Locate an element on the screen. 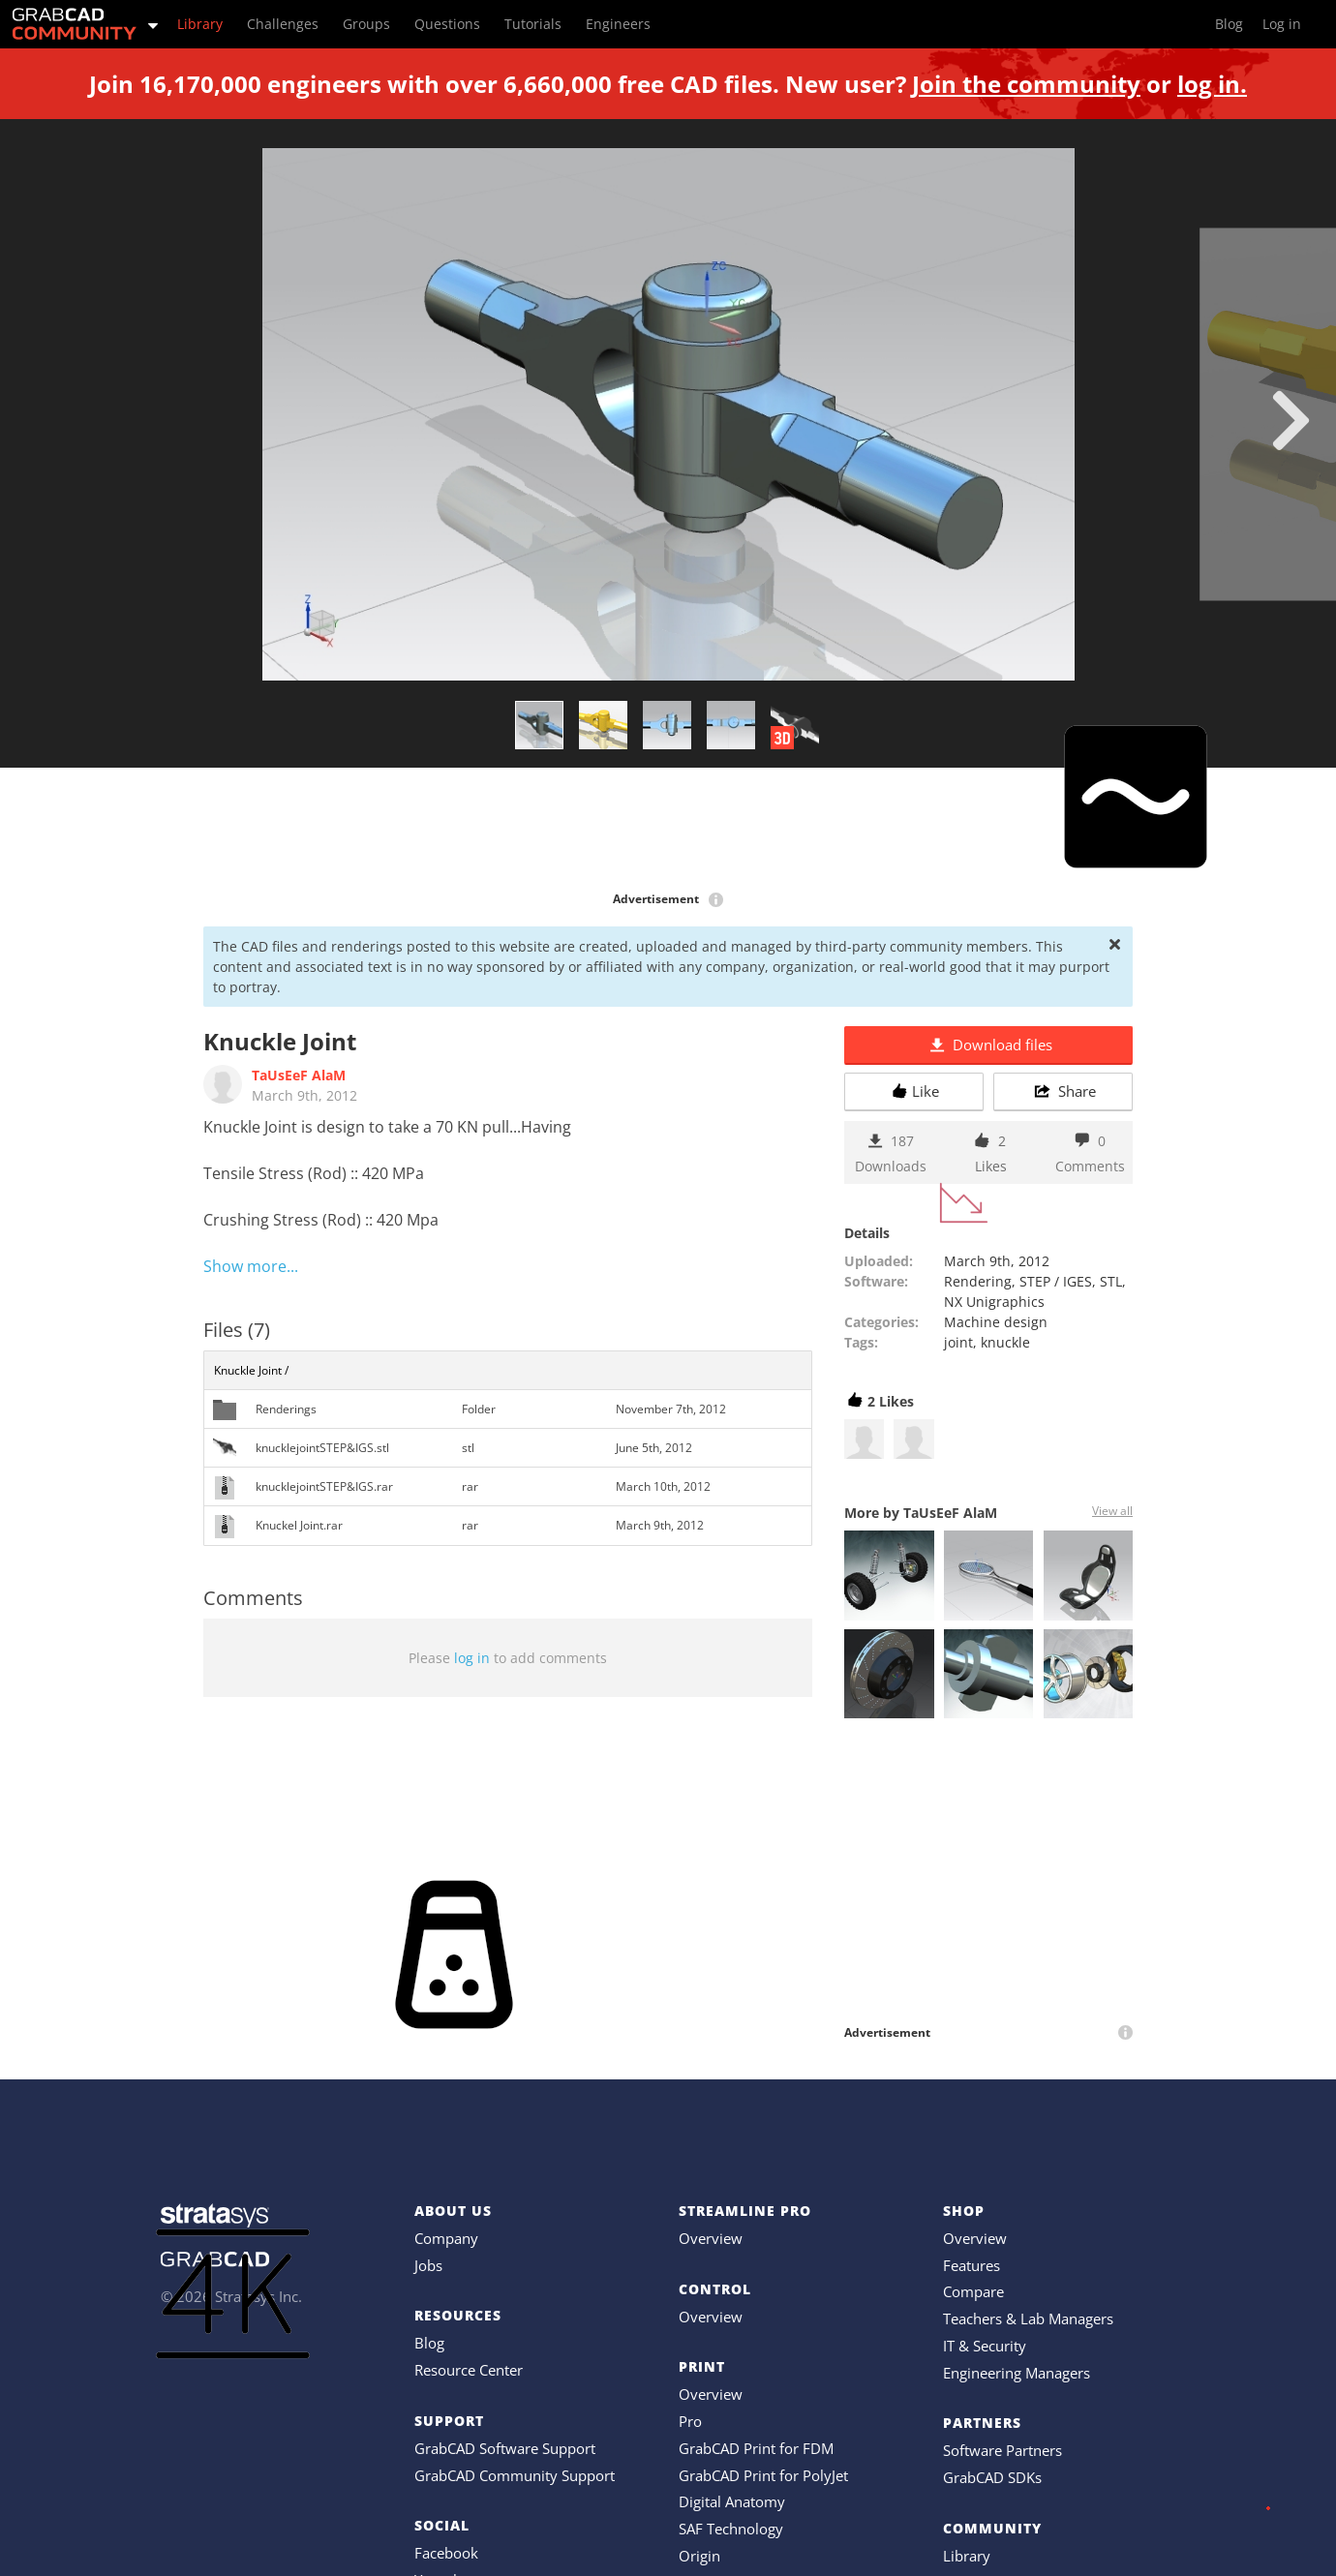 The height and width of the screenshot is (2576, 1336). adjust salt or seasoning preferences is located at coordinates (454, 1955).